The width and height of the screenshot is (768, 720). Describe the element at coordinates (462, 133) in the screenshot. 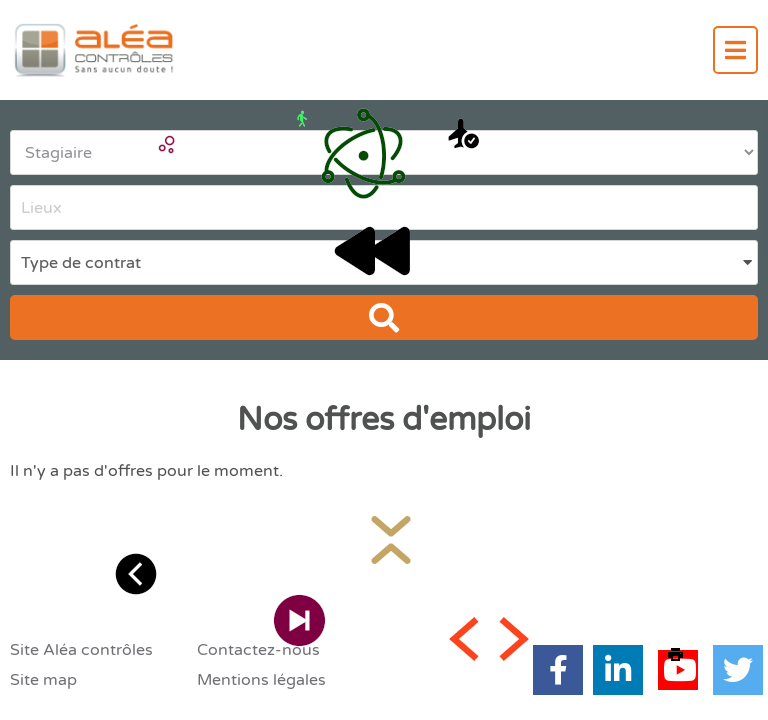

I see `flight booking confirmed` at that location.